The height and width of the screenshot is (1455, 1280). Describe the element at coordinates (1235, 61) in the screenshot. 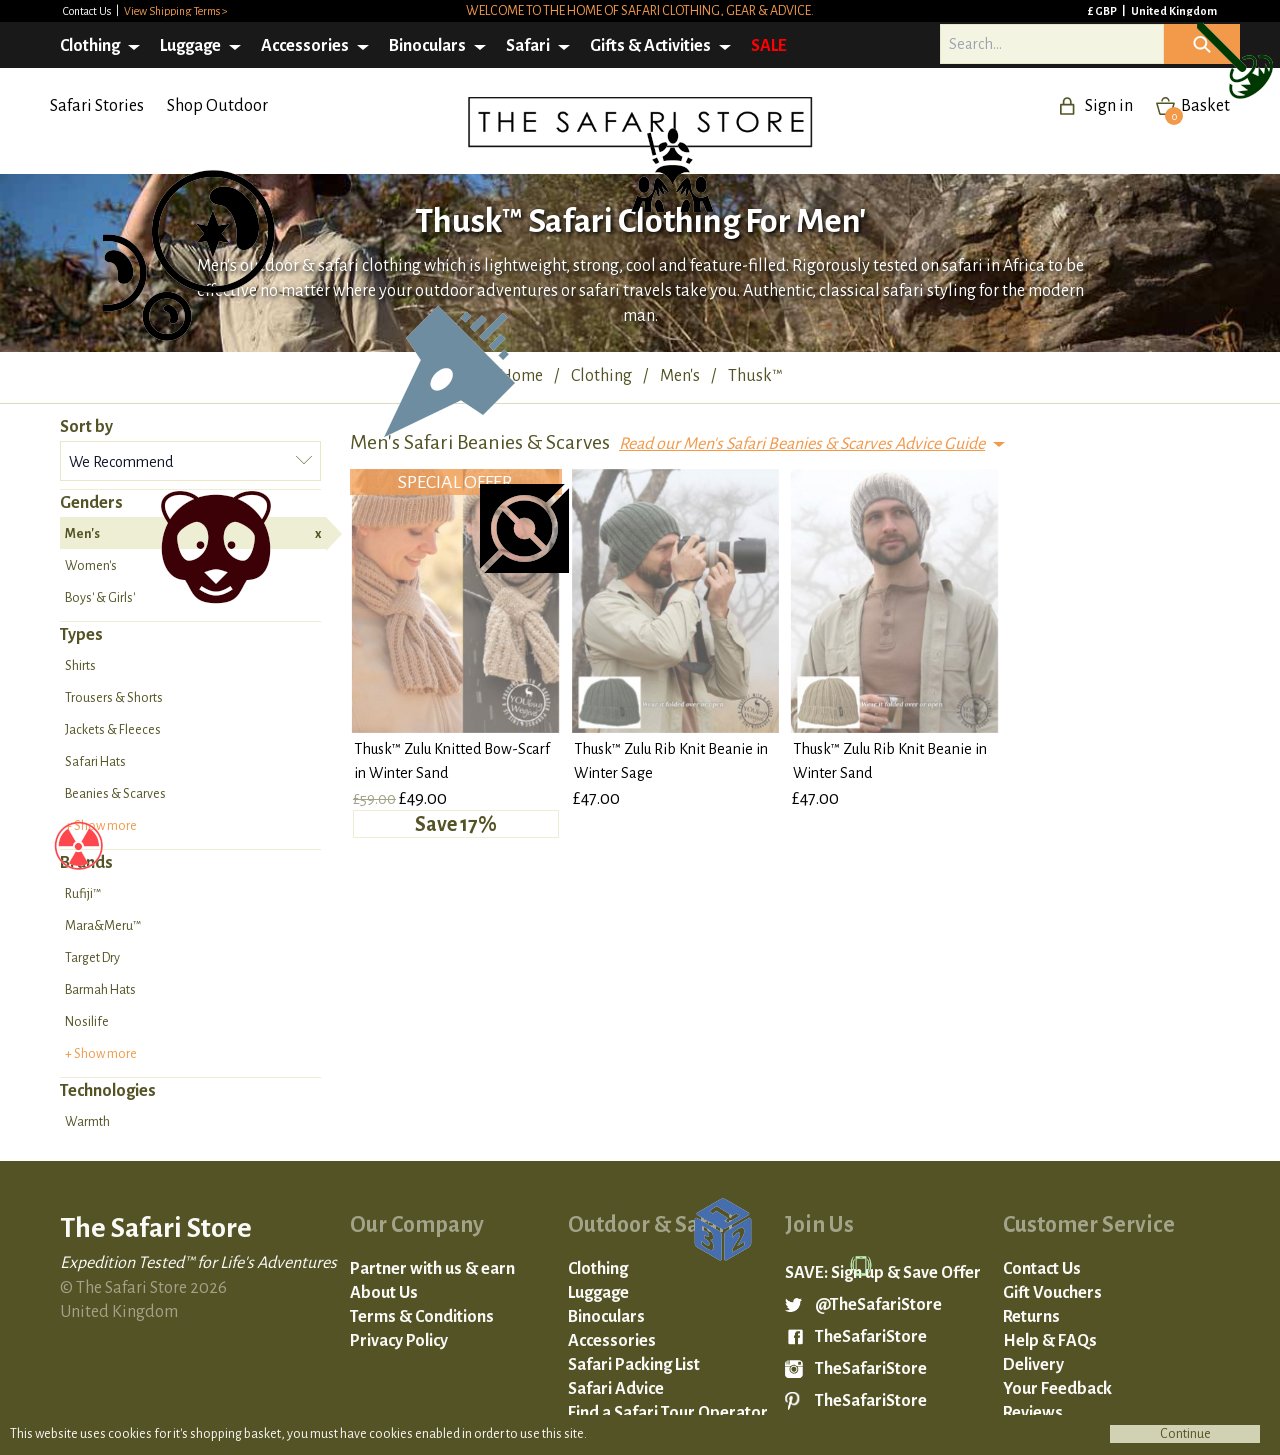

I see `fire ion cannon weapon ability` at that location.